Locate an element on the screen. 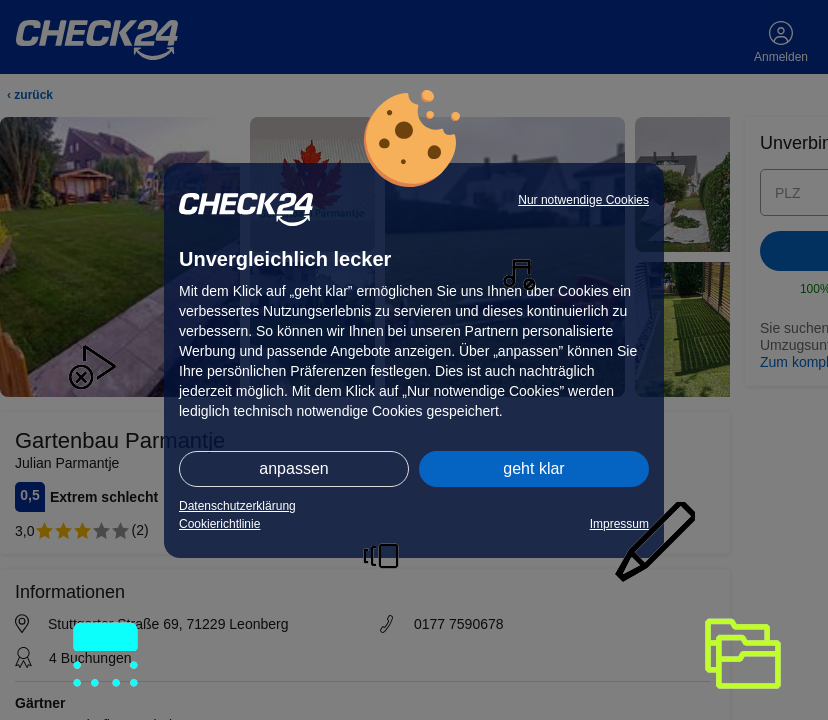  access project submodules is located at coordinates (743, 651).